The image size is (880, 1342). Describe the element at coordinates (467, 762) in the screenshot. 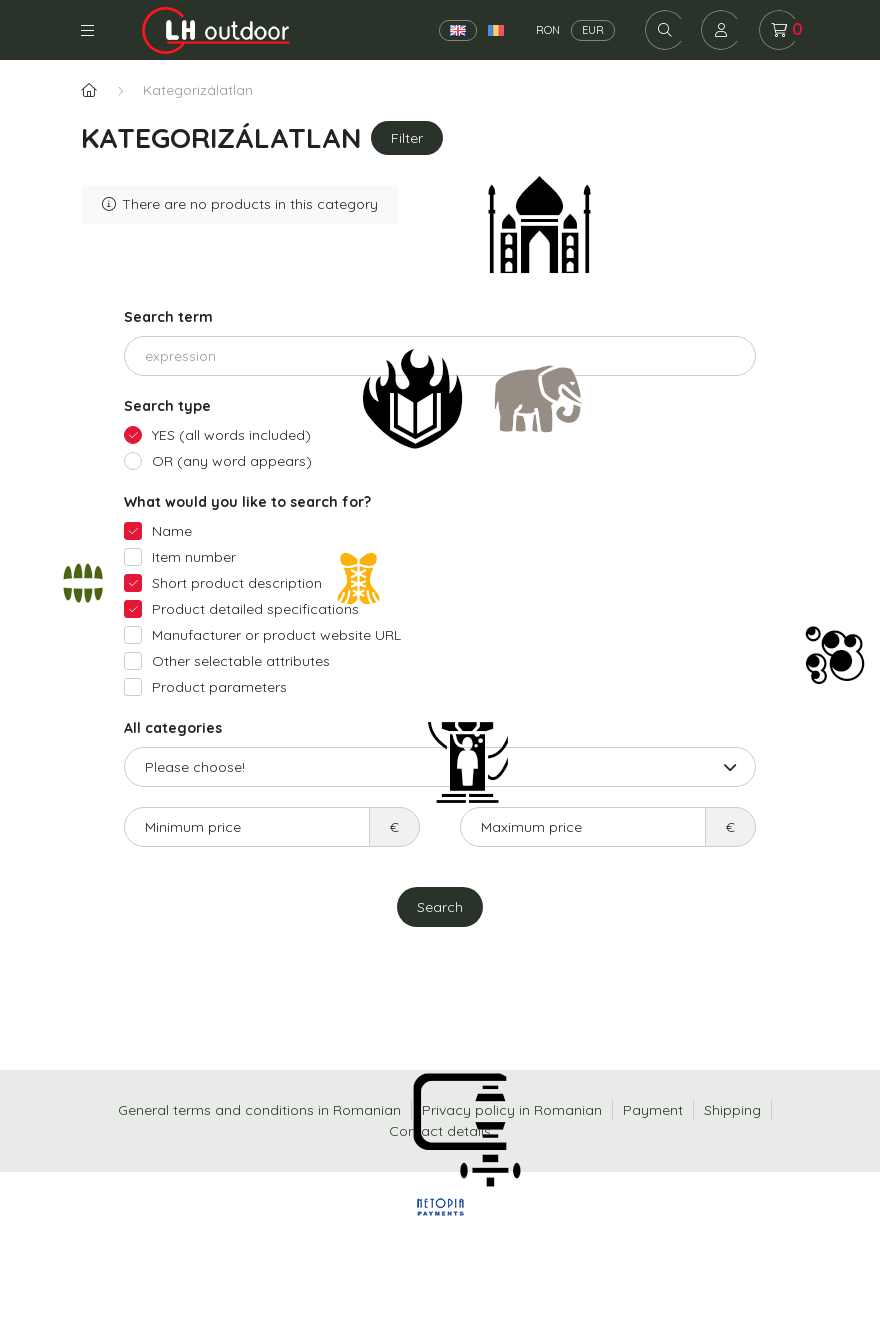

I see `enter cryogenic sleep or stasis mode` at that location.